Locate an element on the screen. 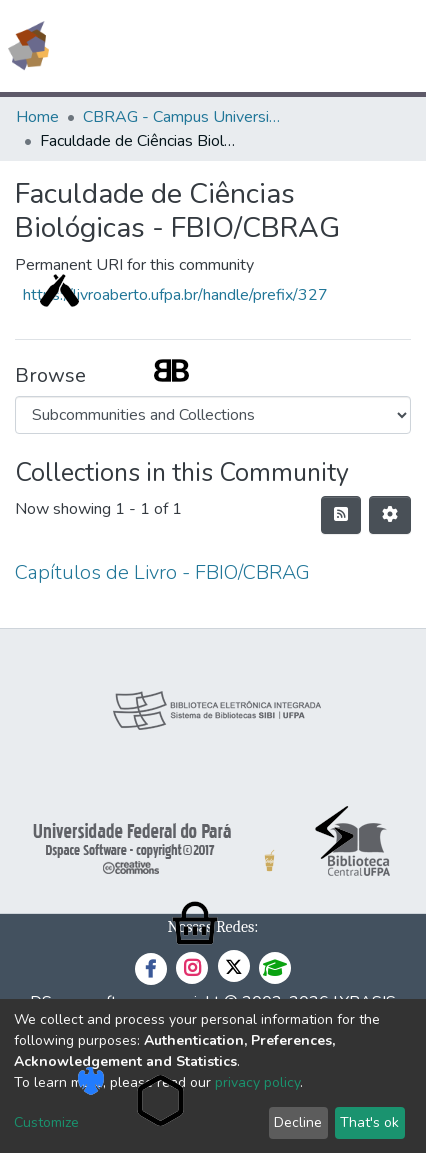  NodeBB forum software logo is located at coordinates (171, 370).